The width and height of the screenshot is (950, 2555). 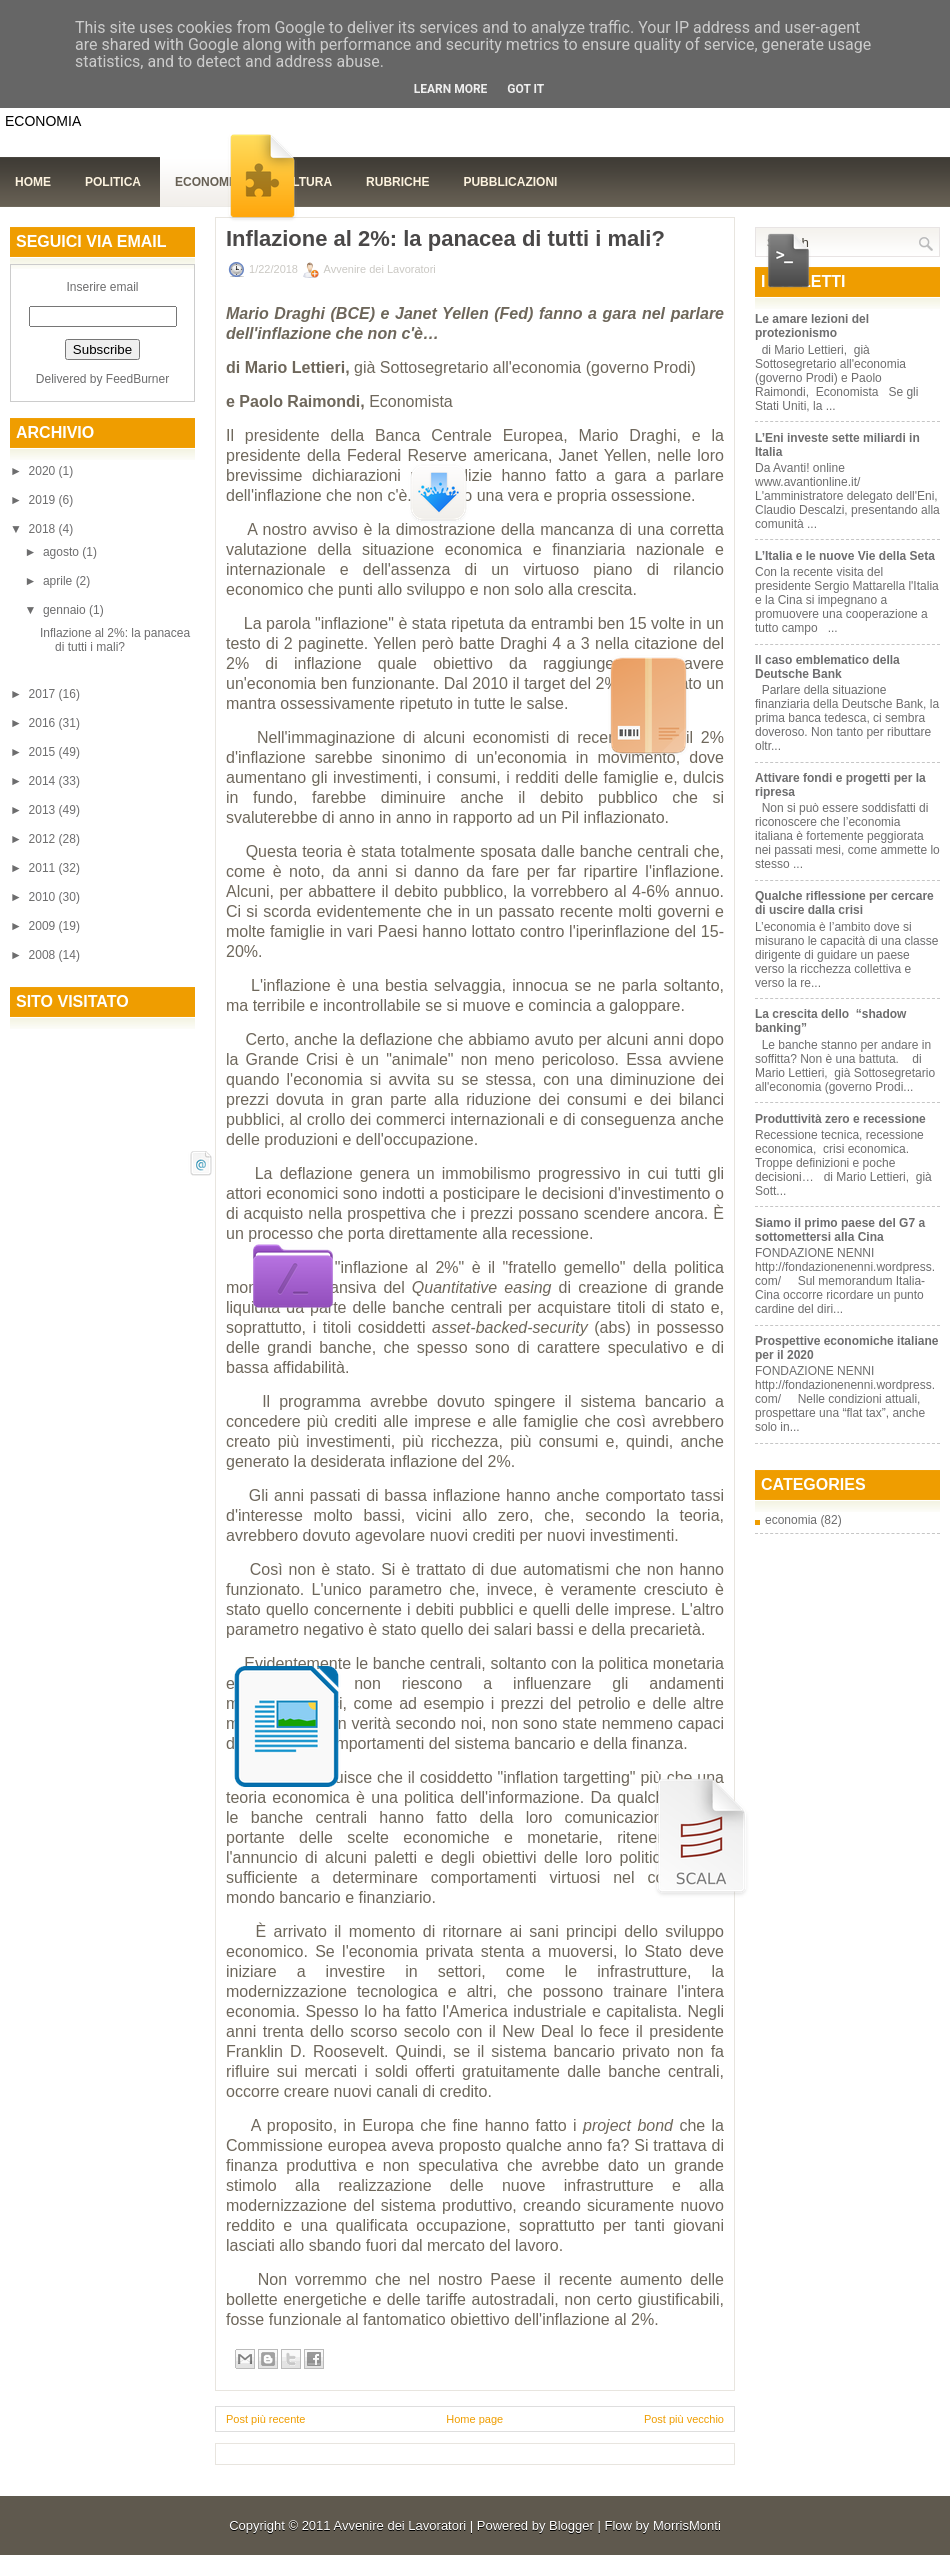 What do you see at coordinates (201, 1163) in the screenshot?
I see `an email message file` at bounding box center [201, 1163].